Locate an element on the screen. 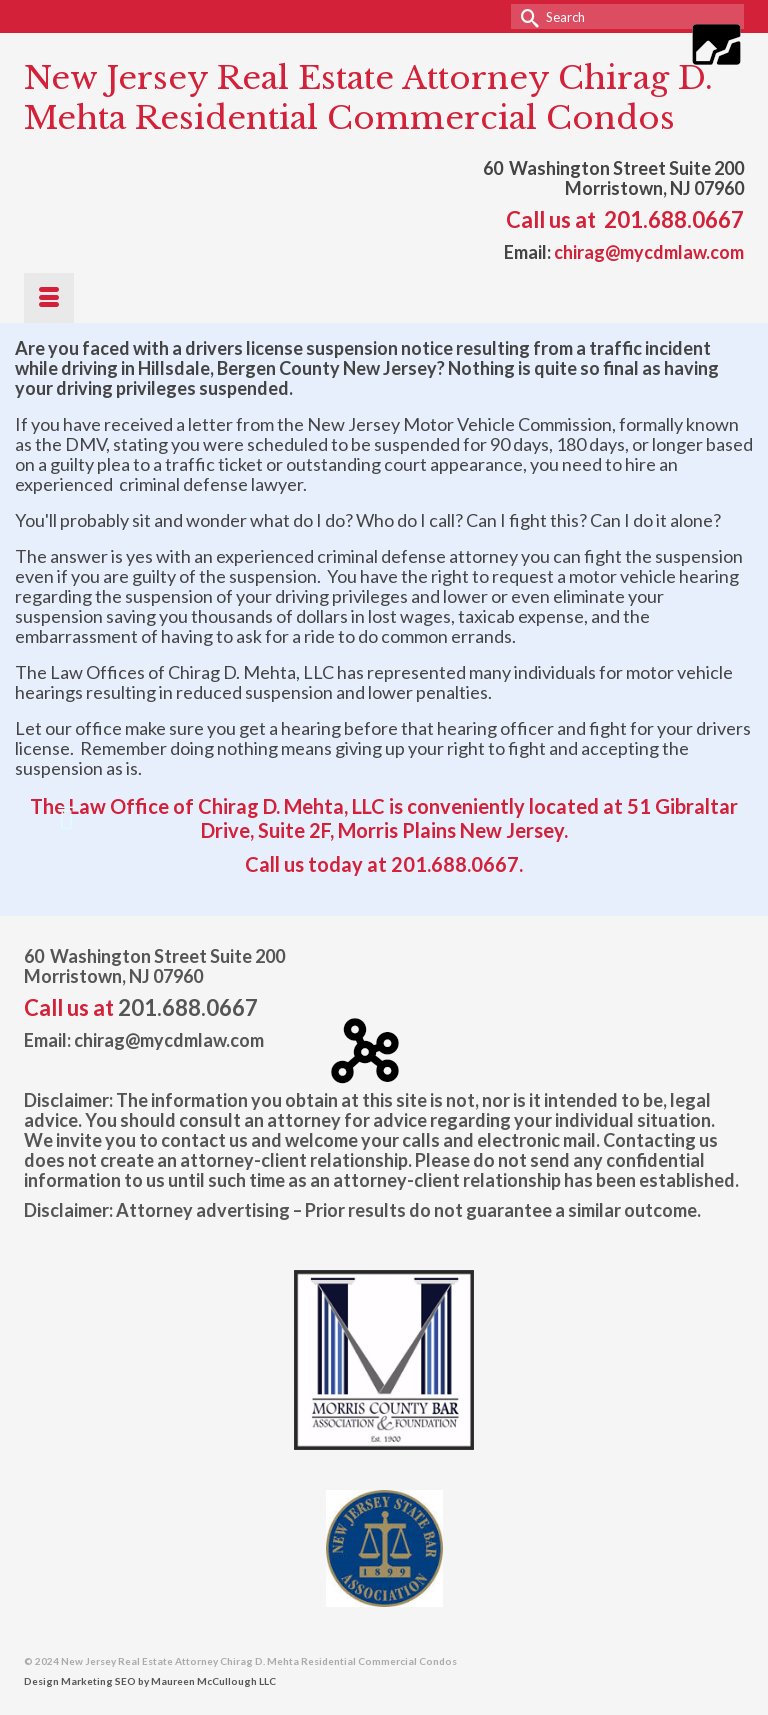 This screenshot has width=768, height=1715. align object to top edge is located at coordinates (66, 817).